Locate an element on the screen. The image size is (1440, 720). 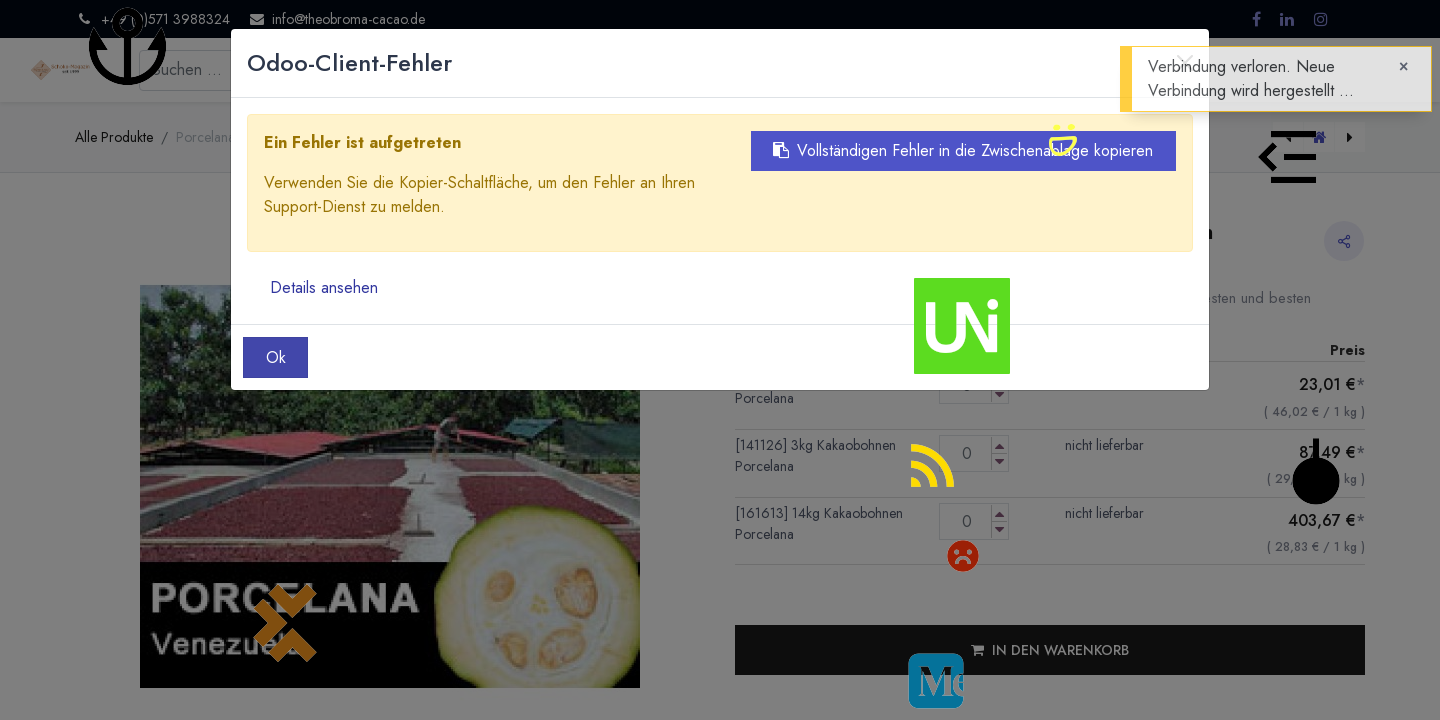
access marina or harbor locations is located at coordinates (127, 46).